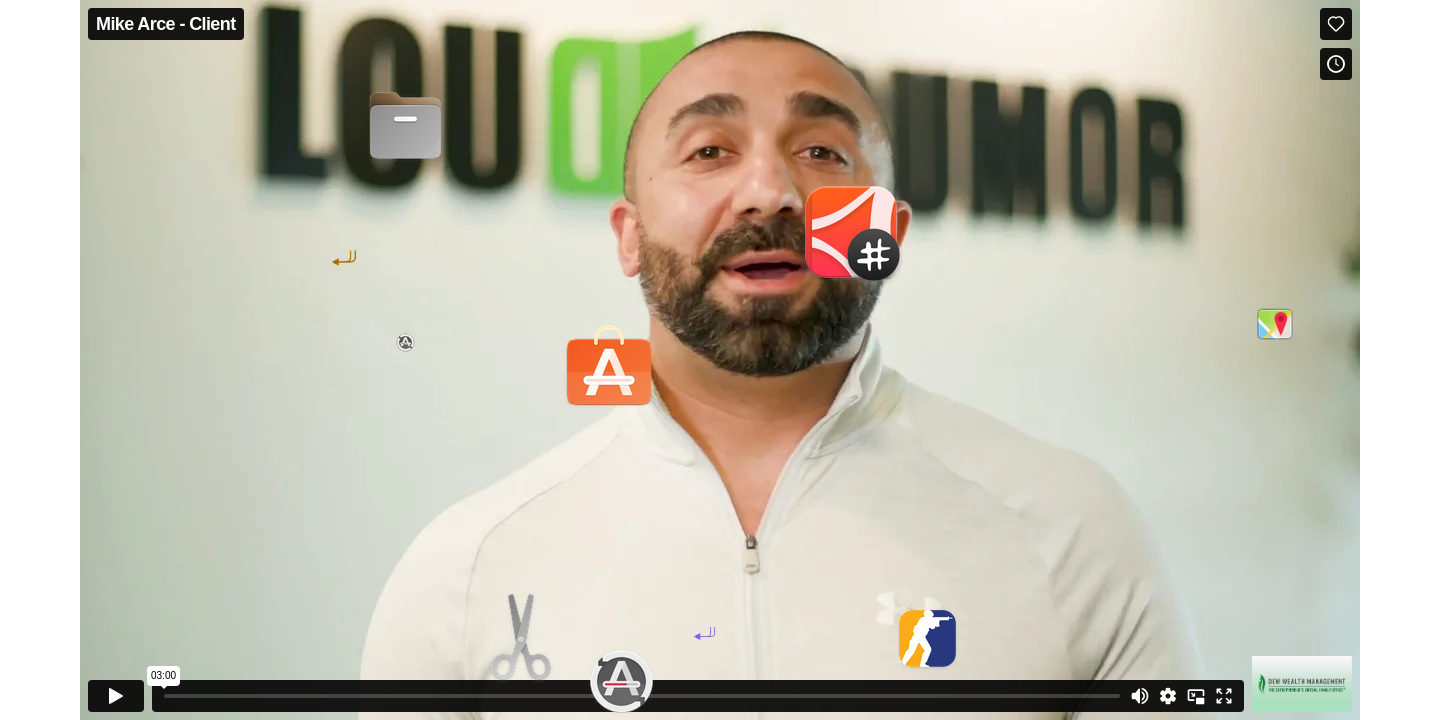 The width and height of the screenshot is (1440, 720). Describe the element at coordinates (609, 372) in the screenshot. I see `open the software store to browse and install applications` at that location.